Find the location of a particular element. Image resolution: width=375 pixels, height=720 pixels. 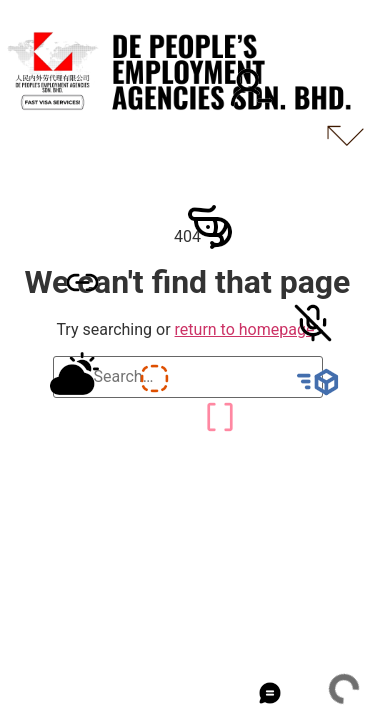

send or ship a package is located at coordinates (318, 381).